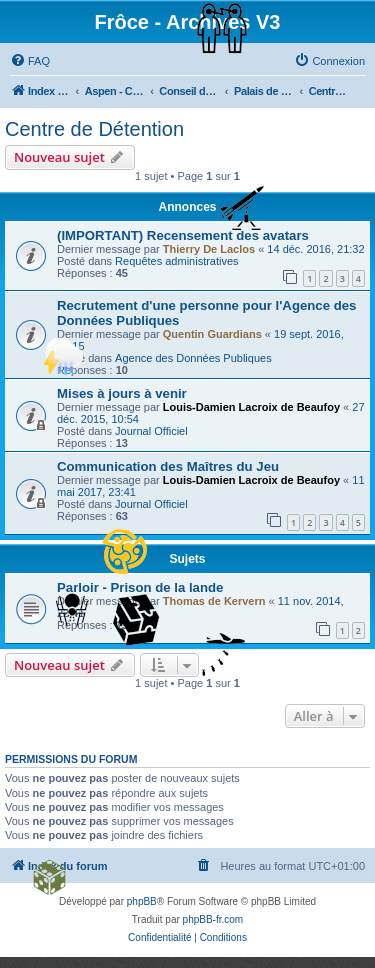 This screenshot has width=375, height=968. What do you see at coordinates (63, 356) in the screenshot?
I see `indicates stormy weather conditions` at bounding box center [63, 356].